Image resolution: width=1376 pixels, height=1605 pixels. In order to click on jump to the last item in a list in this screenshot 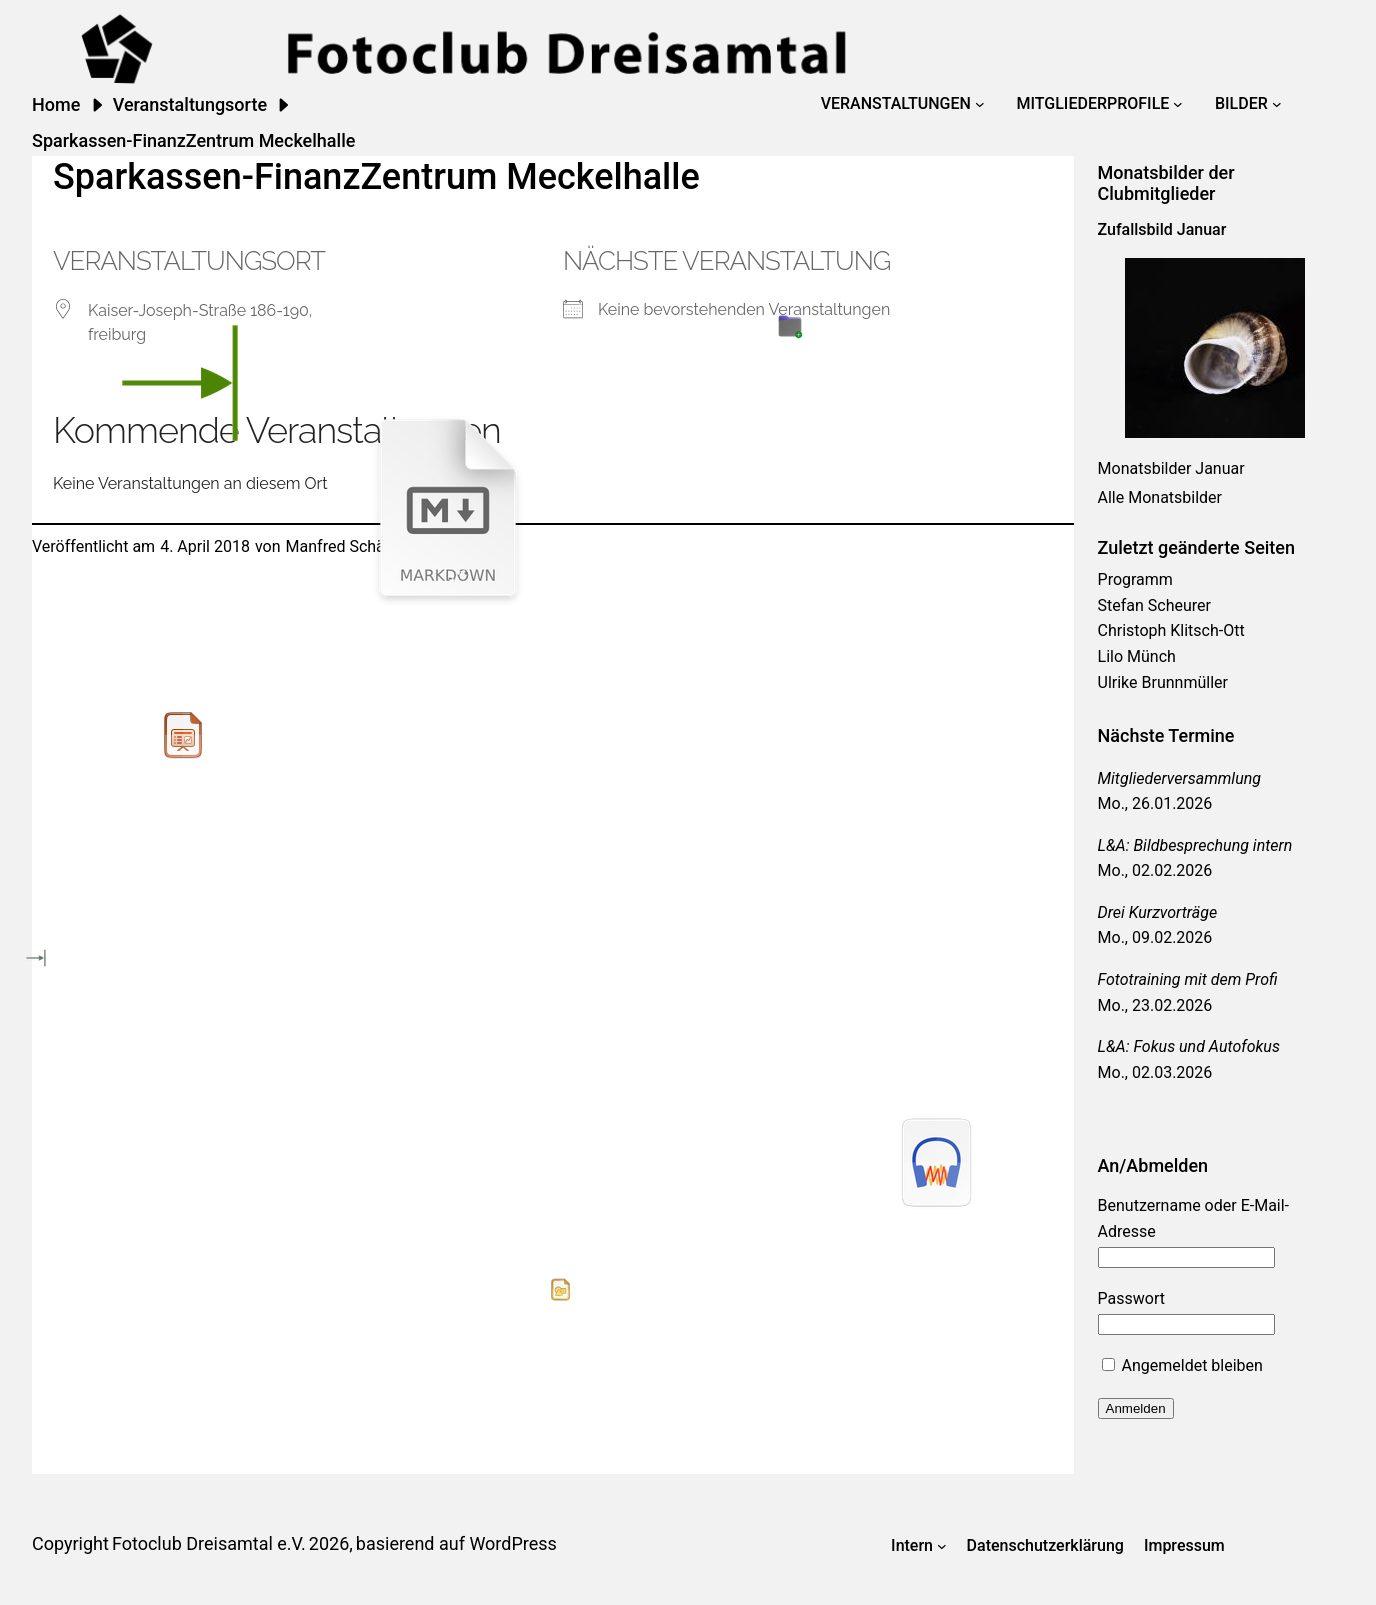, I will do `click(36, 958)`.